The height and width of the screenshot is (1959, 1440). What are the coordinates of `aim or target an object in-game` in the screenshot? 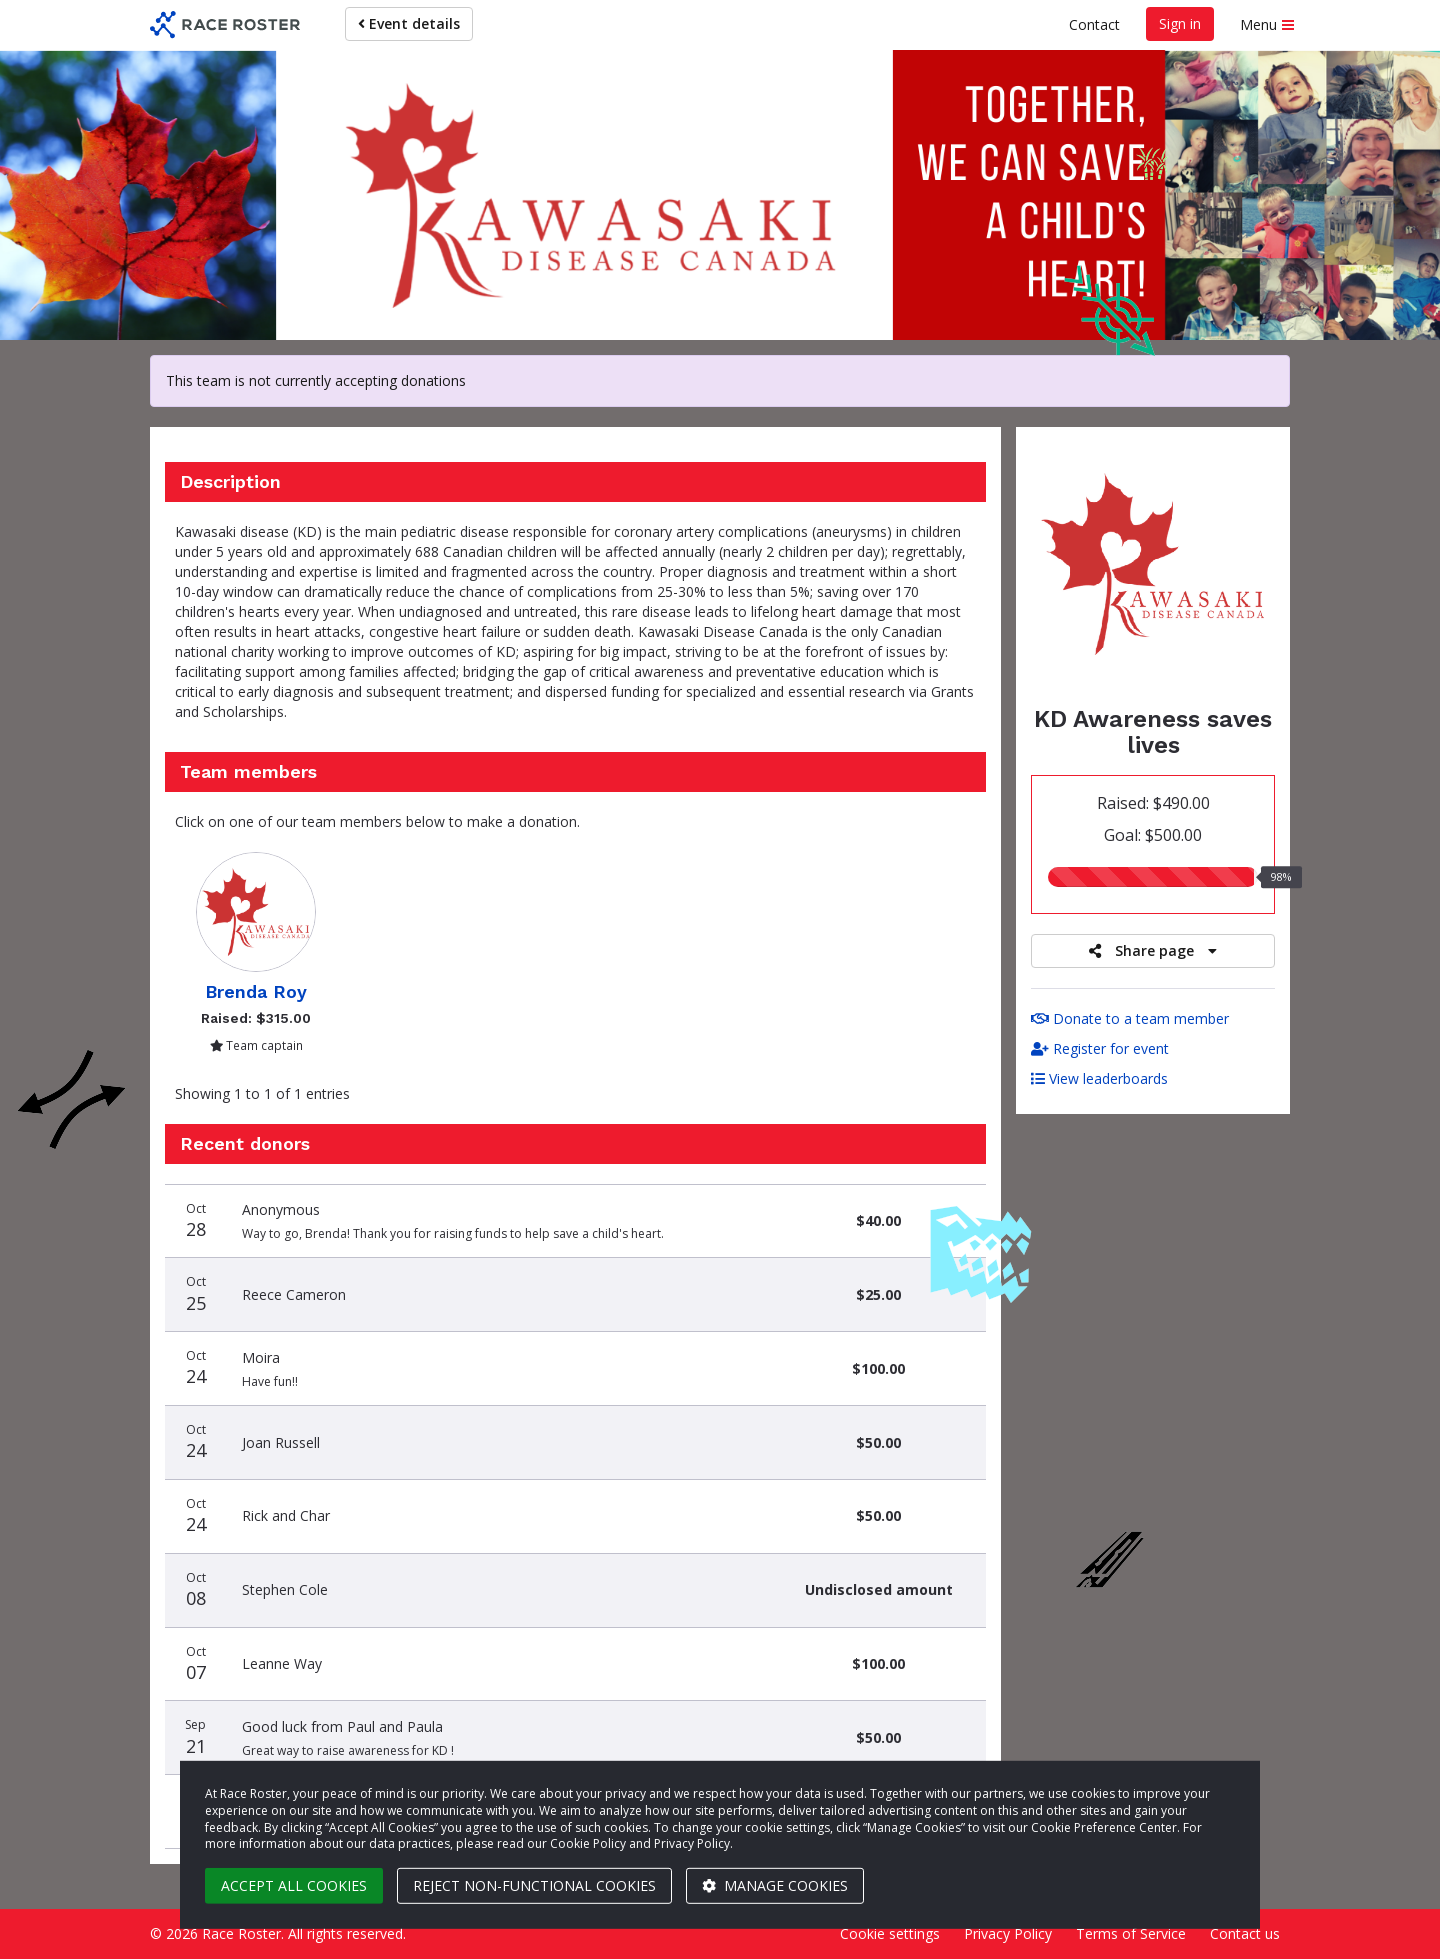 It's located at (1110, 311).